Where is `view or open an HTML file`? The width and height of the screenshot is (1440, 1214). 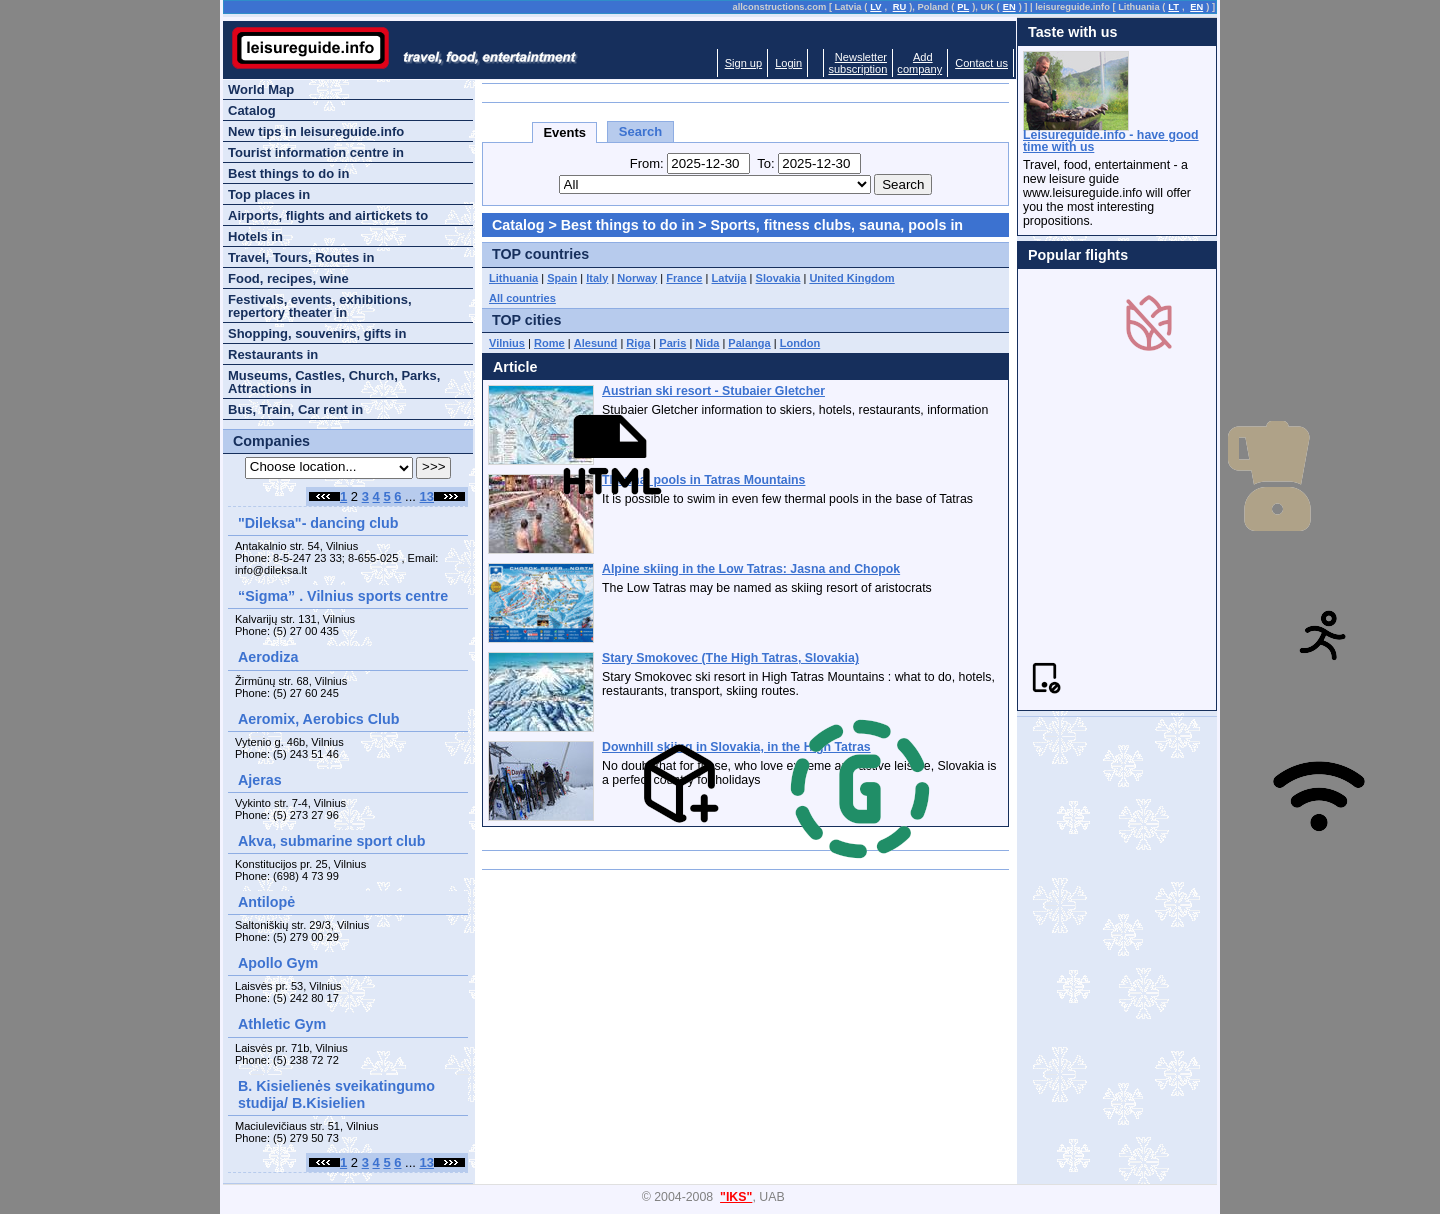
view or open an HTML file is located at coordinates (610, 458).